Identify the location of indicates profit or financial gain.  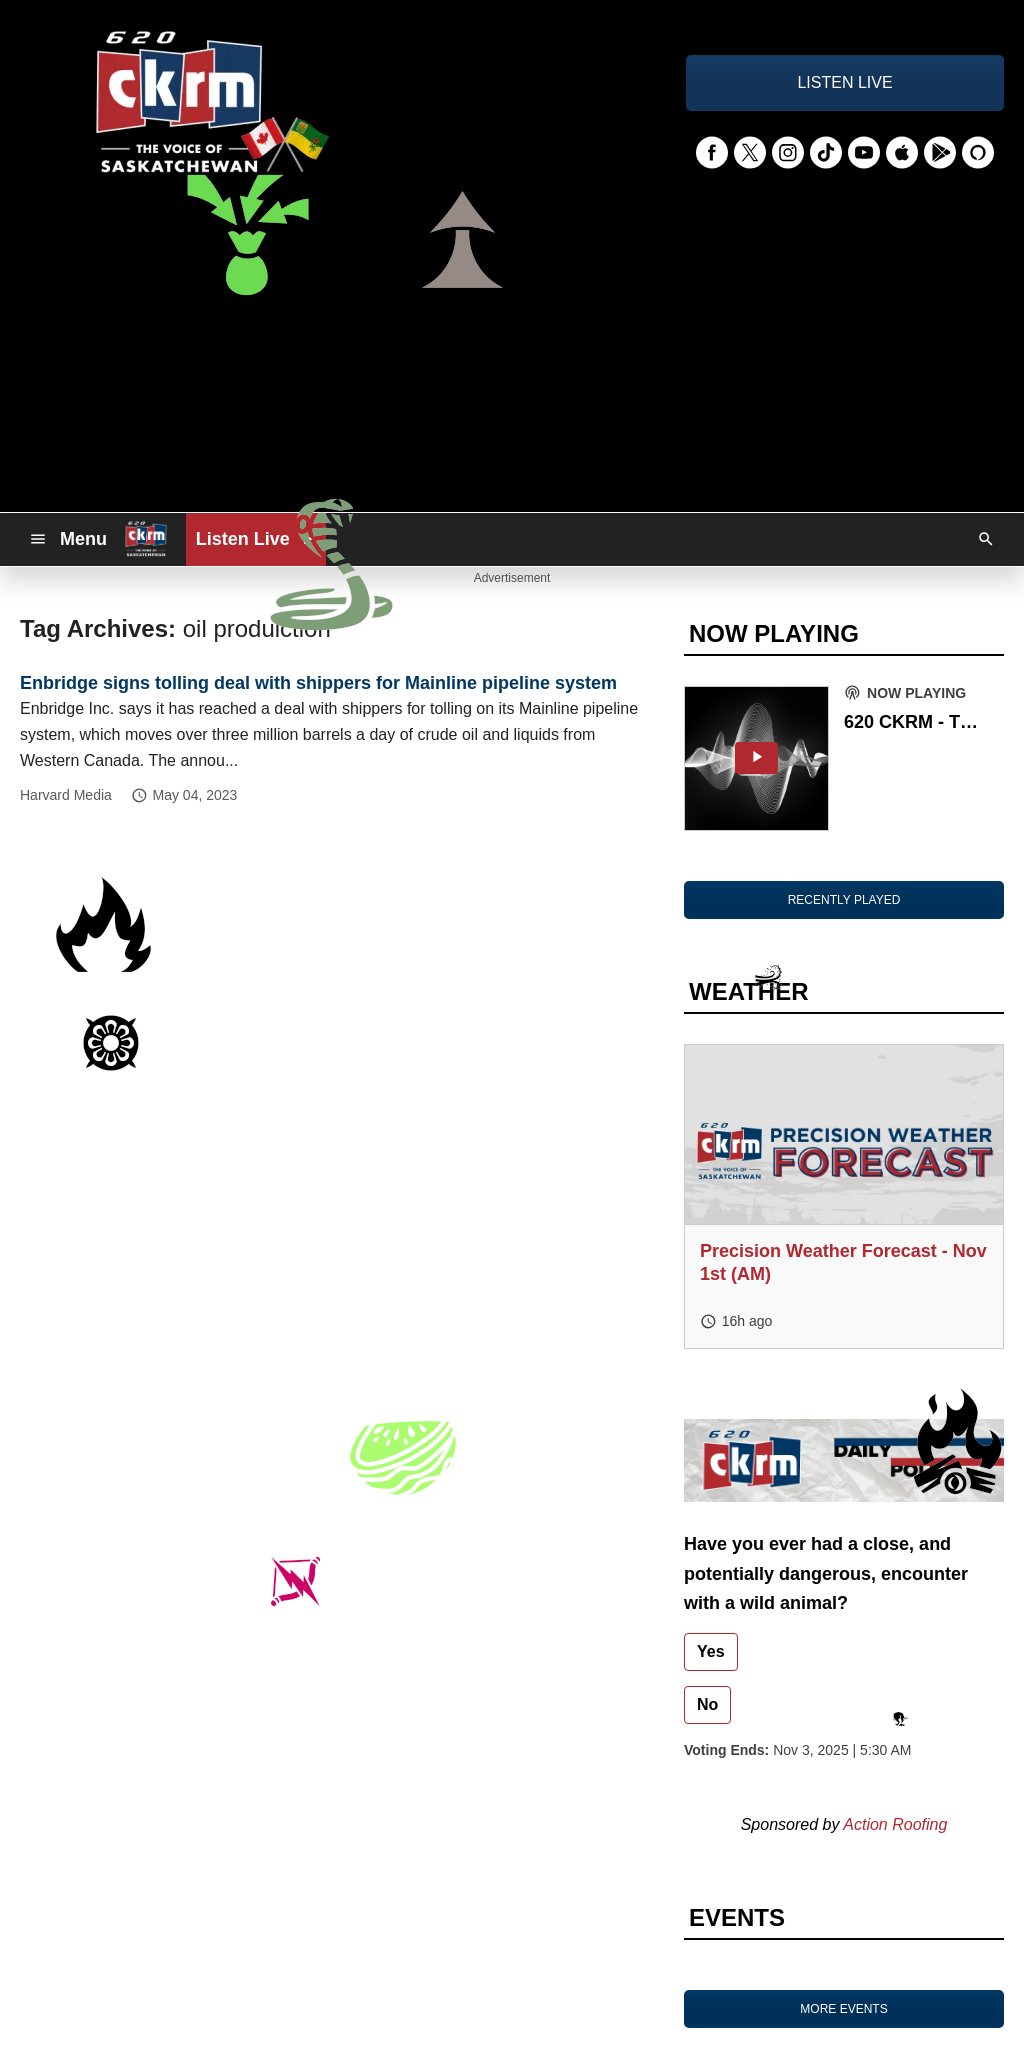
(248, 235).